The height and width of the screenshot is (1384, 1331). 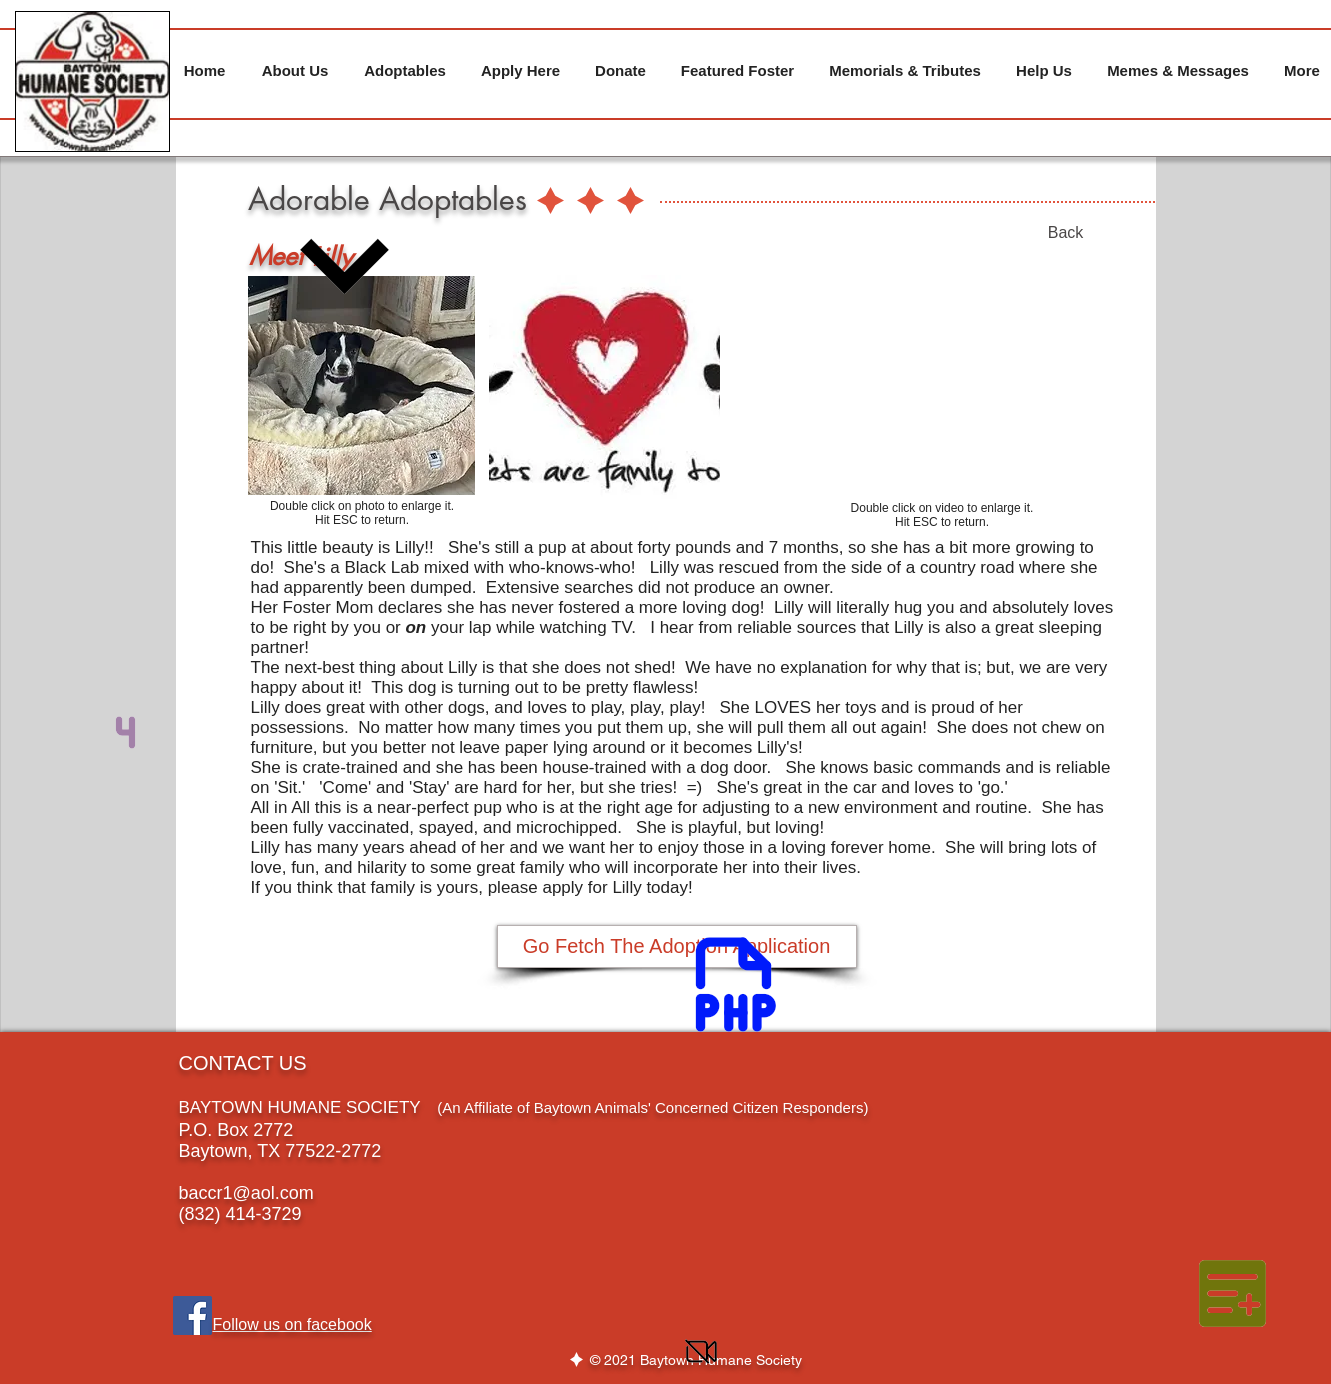 What do you see at coordinates (701, 1351) in the screenshot?
I see `video camera is off` at bounding box center [701, 1351].